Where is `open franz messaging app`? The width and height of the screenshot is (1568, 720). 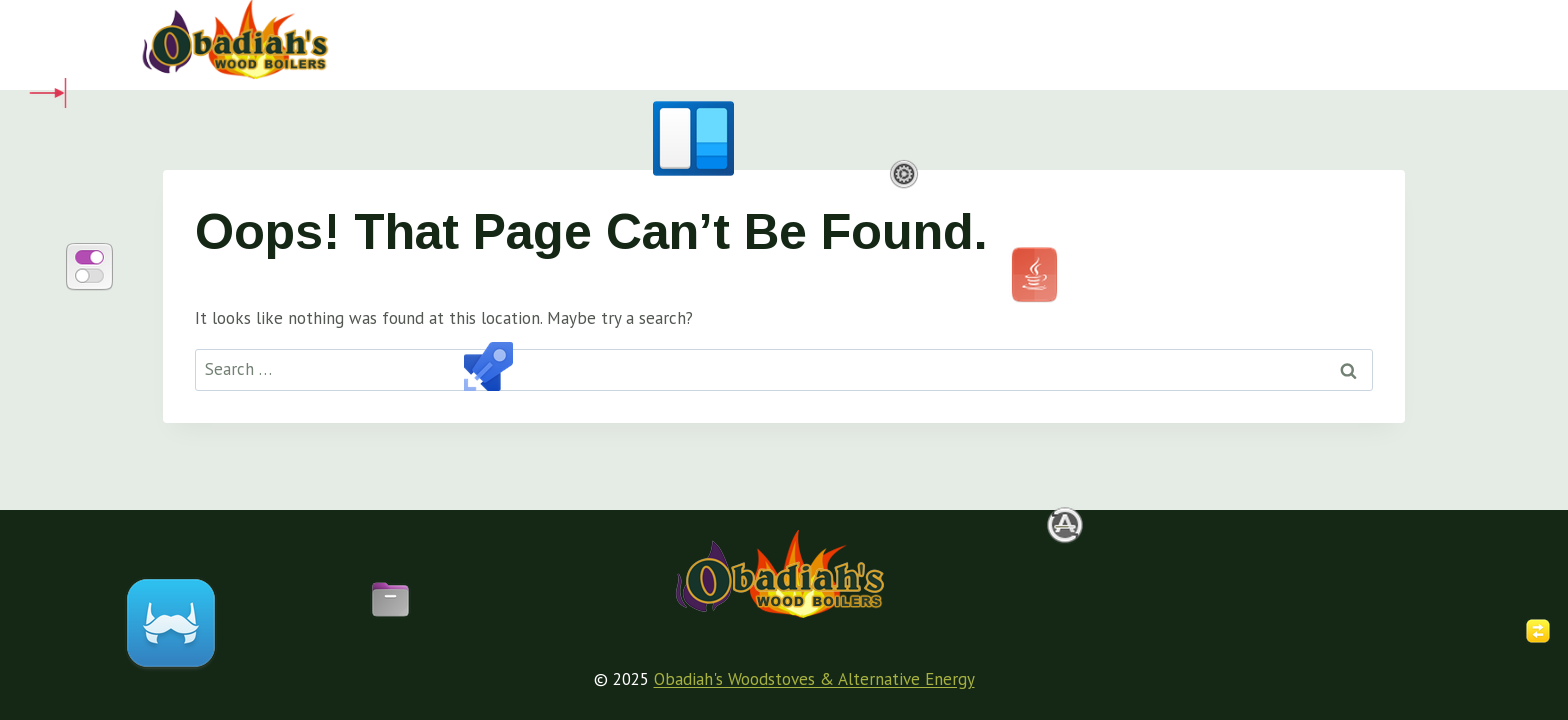 open franz messaging app is located at coordinates (171, 623).